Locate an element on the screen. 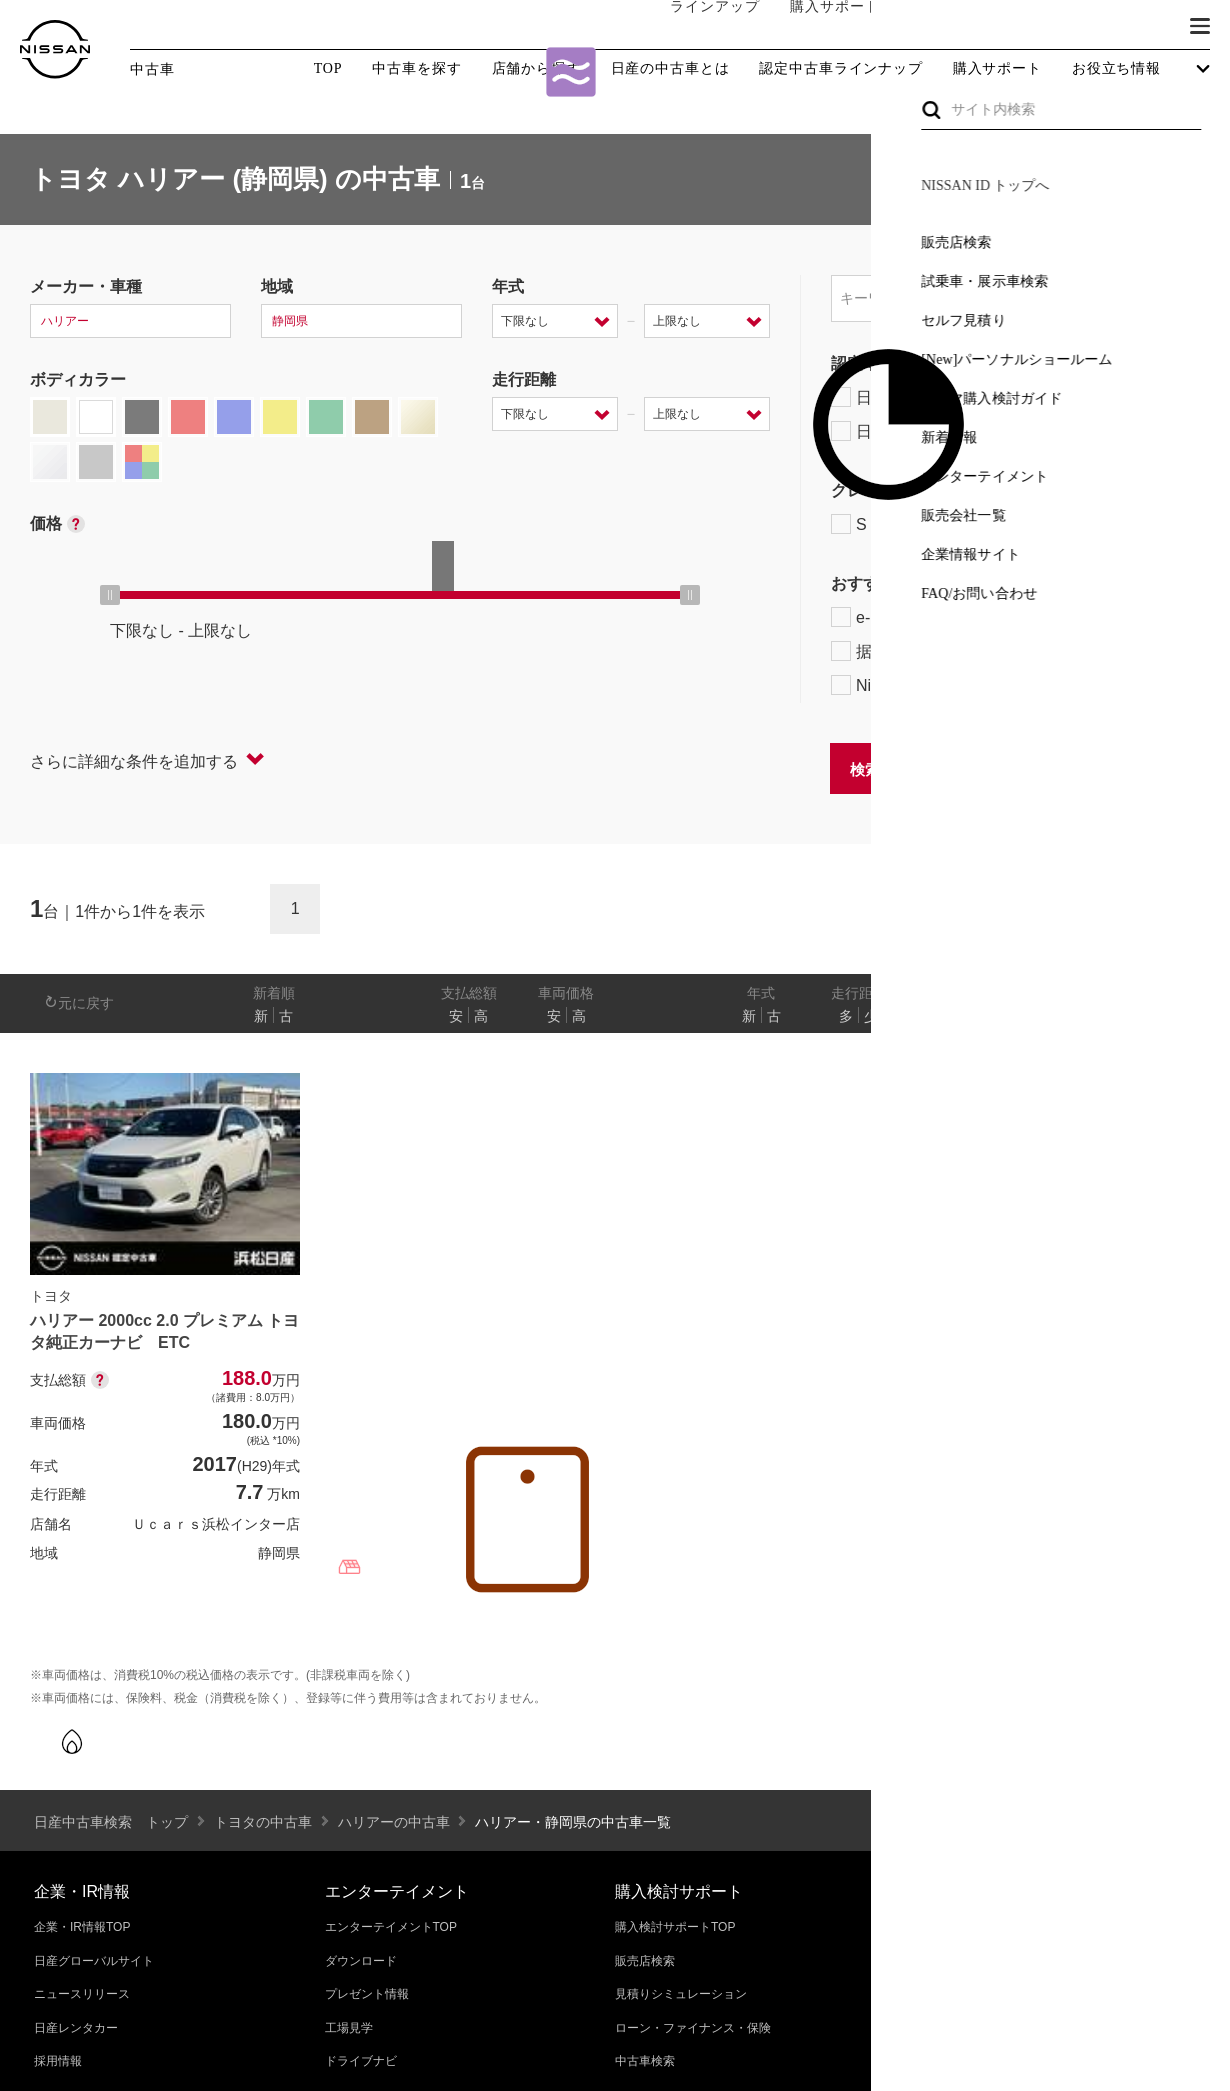 Image resolution: width=1230 pixels, height=2091 pixels. indicates approximate or estimated value is located at coordinates (571, 72).